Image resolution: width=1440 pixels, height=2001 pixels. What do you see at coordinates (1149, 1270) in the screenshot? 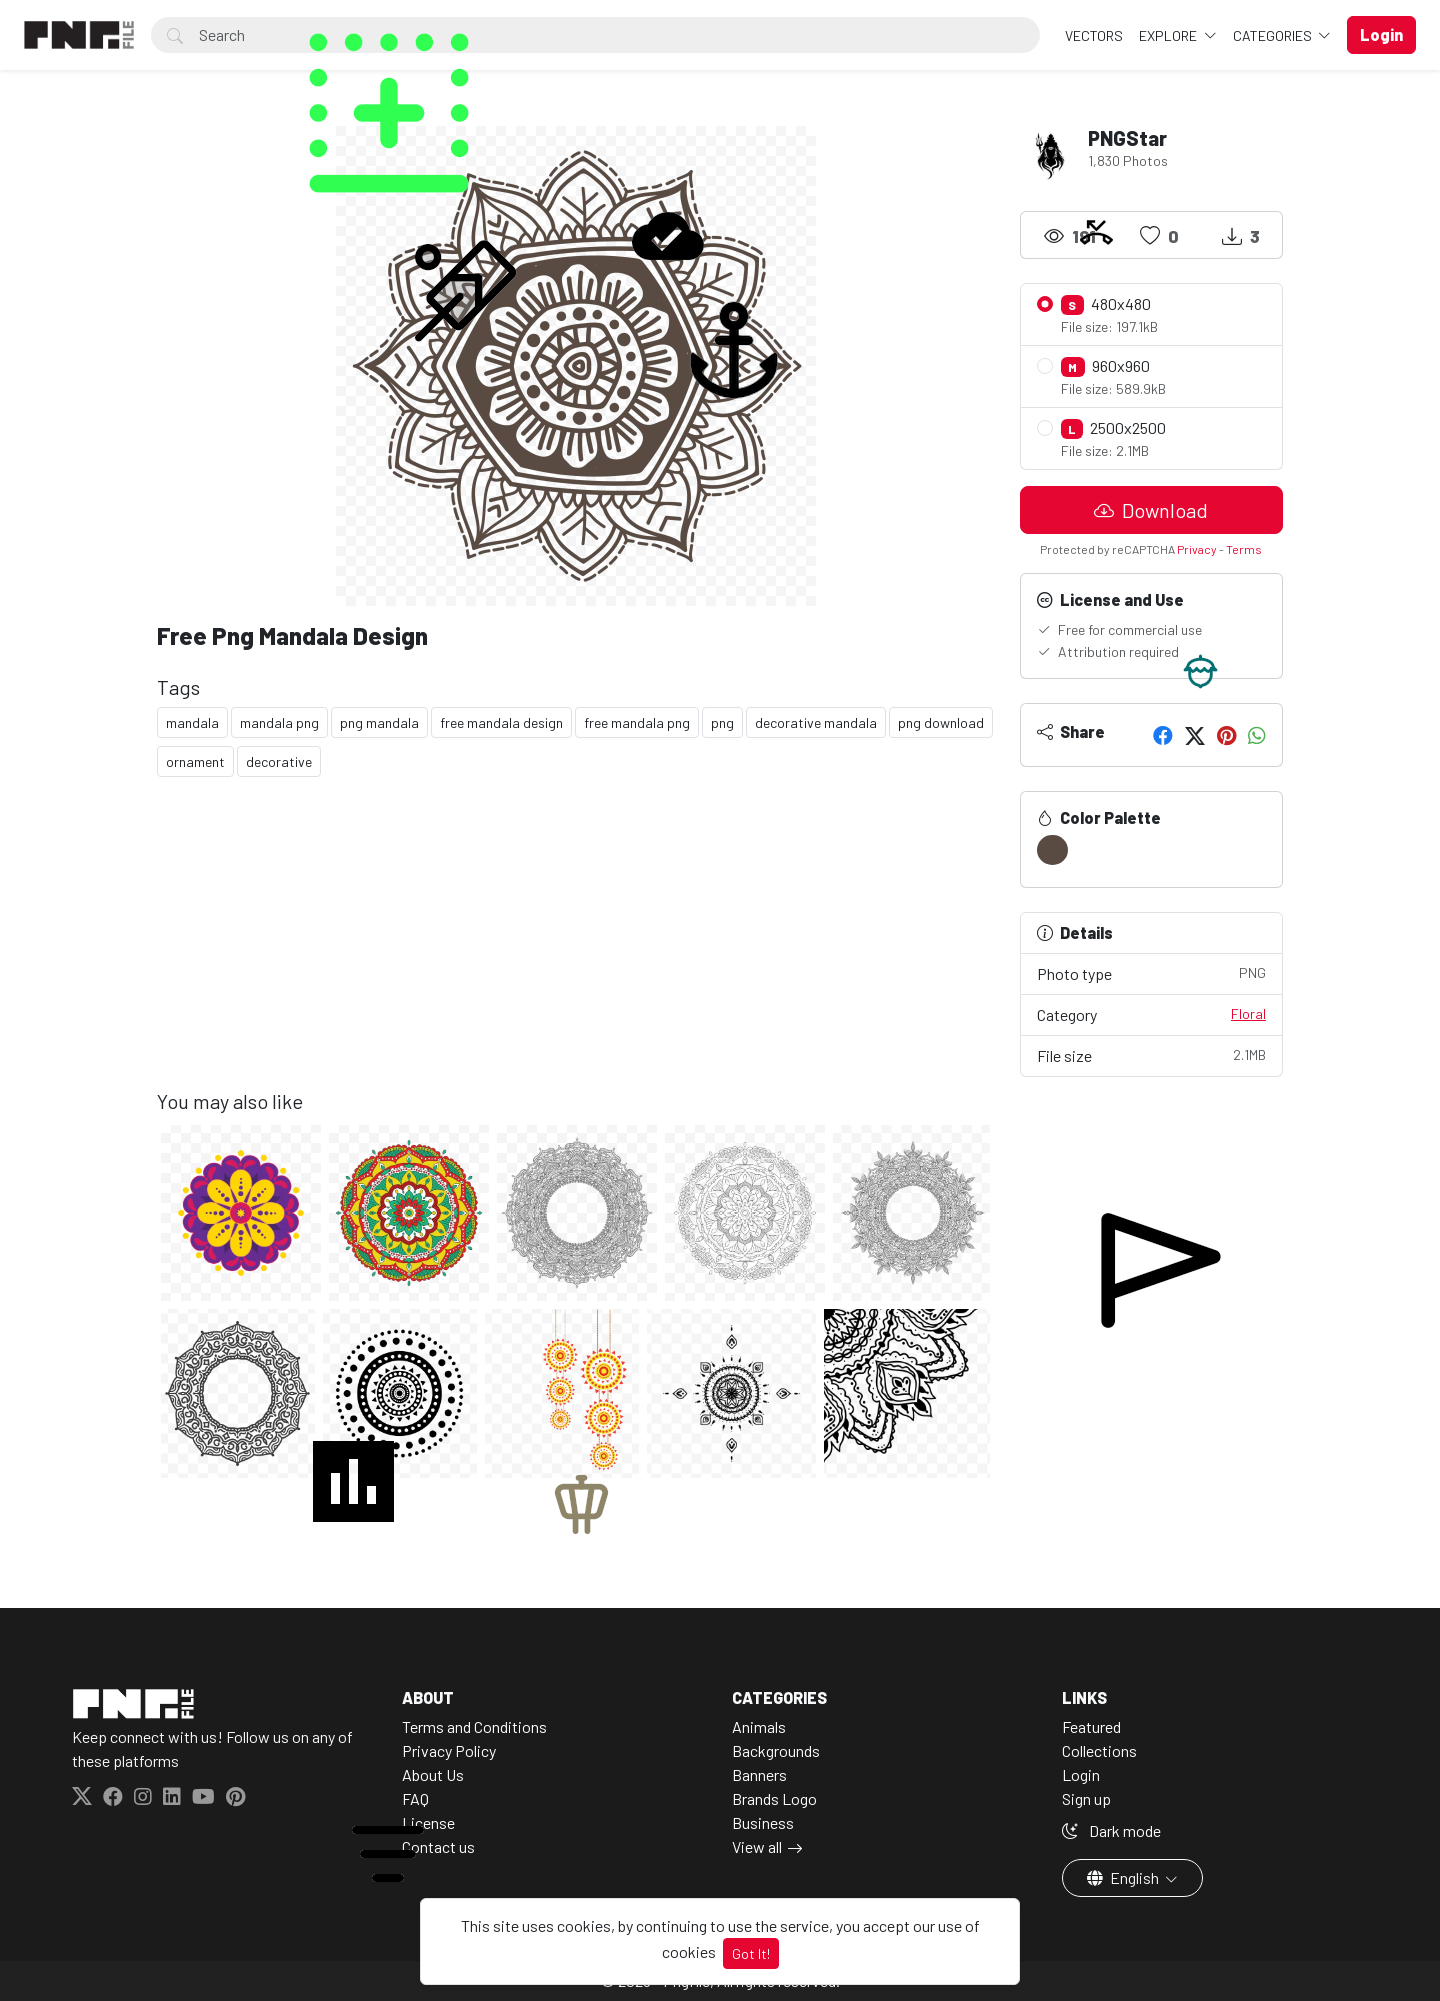
I see `flag or mark an important item` at bounding box center [1149, 1270].